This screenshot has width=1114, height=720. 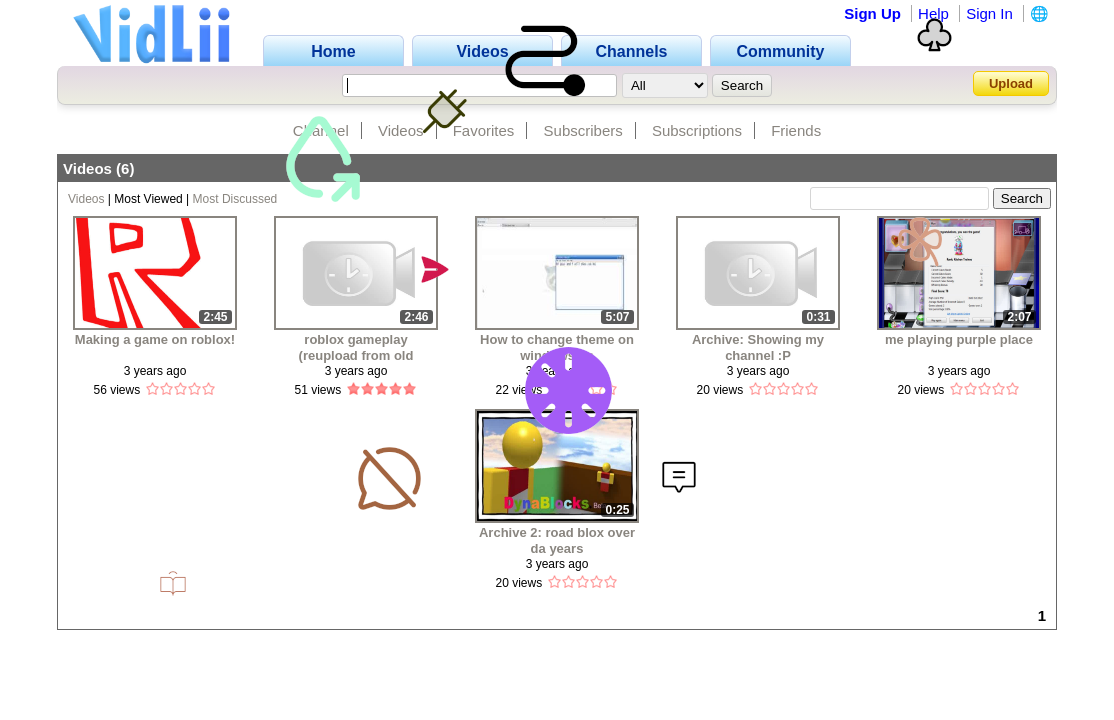 What do you see at coordinates (934, 35) in the screenshot?
I see `represents the clubs suit in a card game` at bounding box center [934, 35].